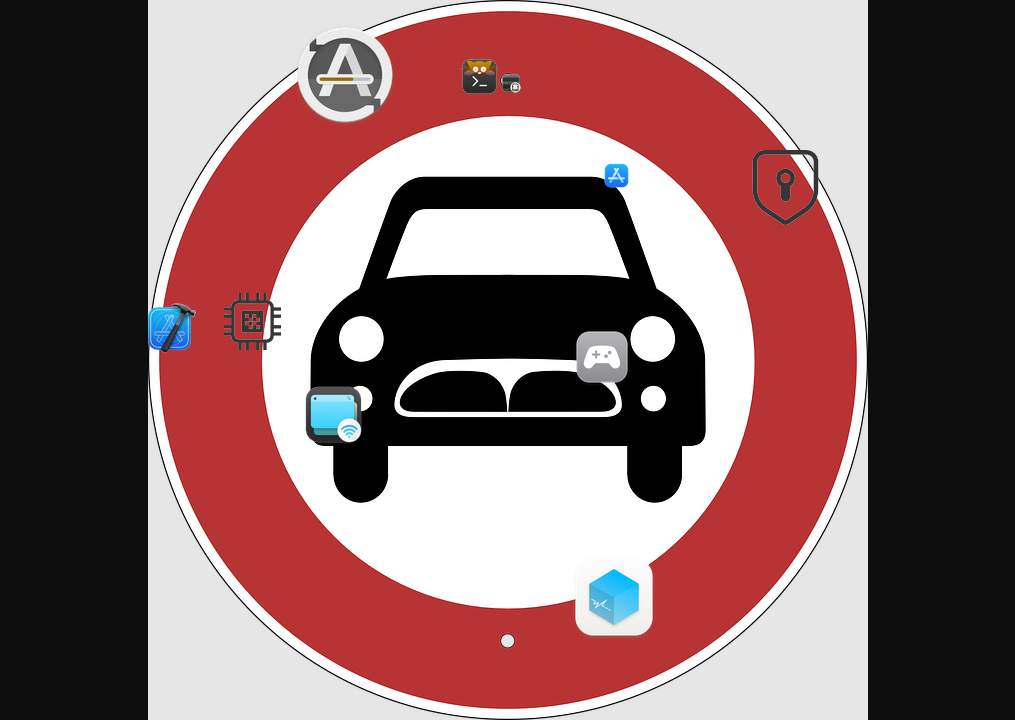 The image size is (1015, 720). I want to click on check for and install system software updates, so click(345, 75).